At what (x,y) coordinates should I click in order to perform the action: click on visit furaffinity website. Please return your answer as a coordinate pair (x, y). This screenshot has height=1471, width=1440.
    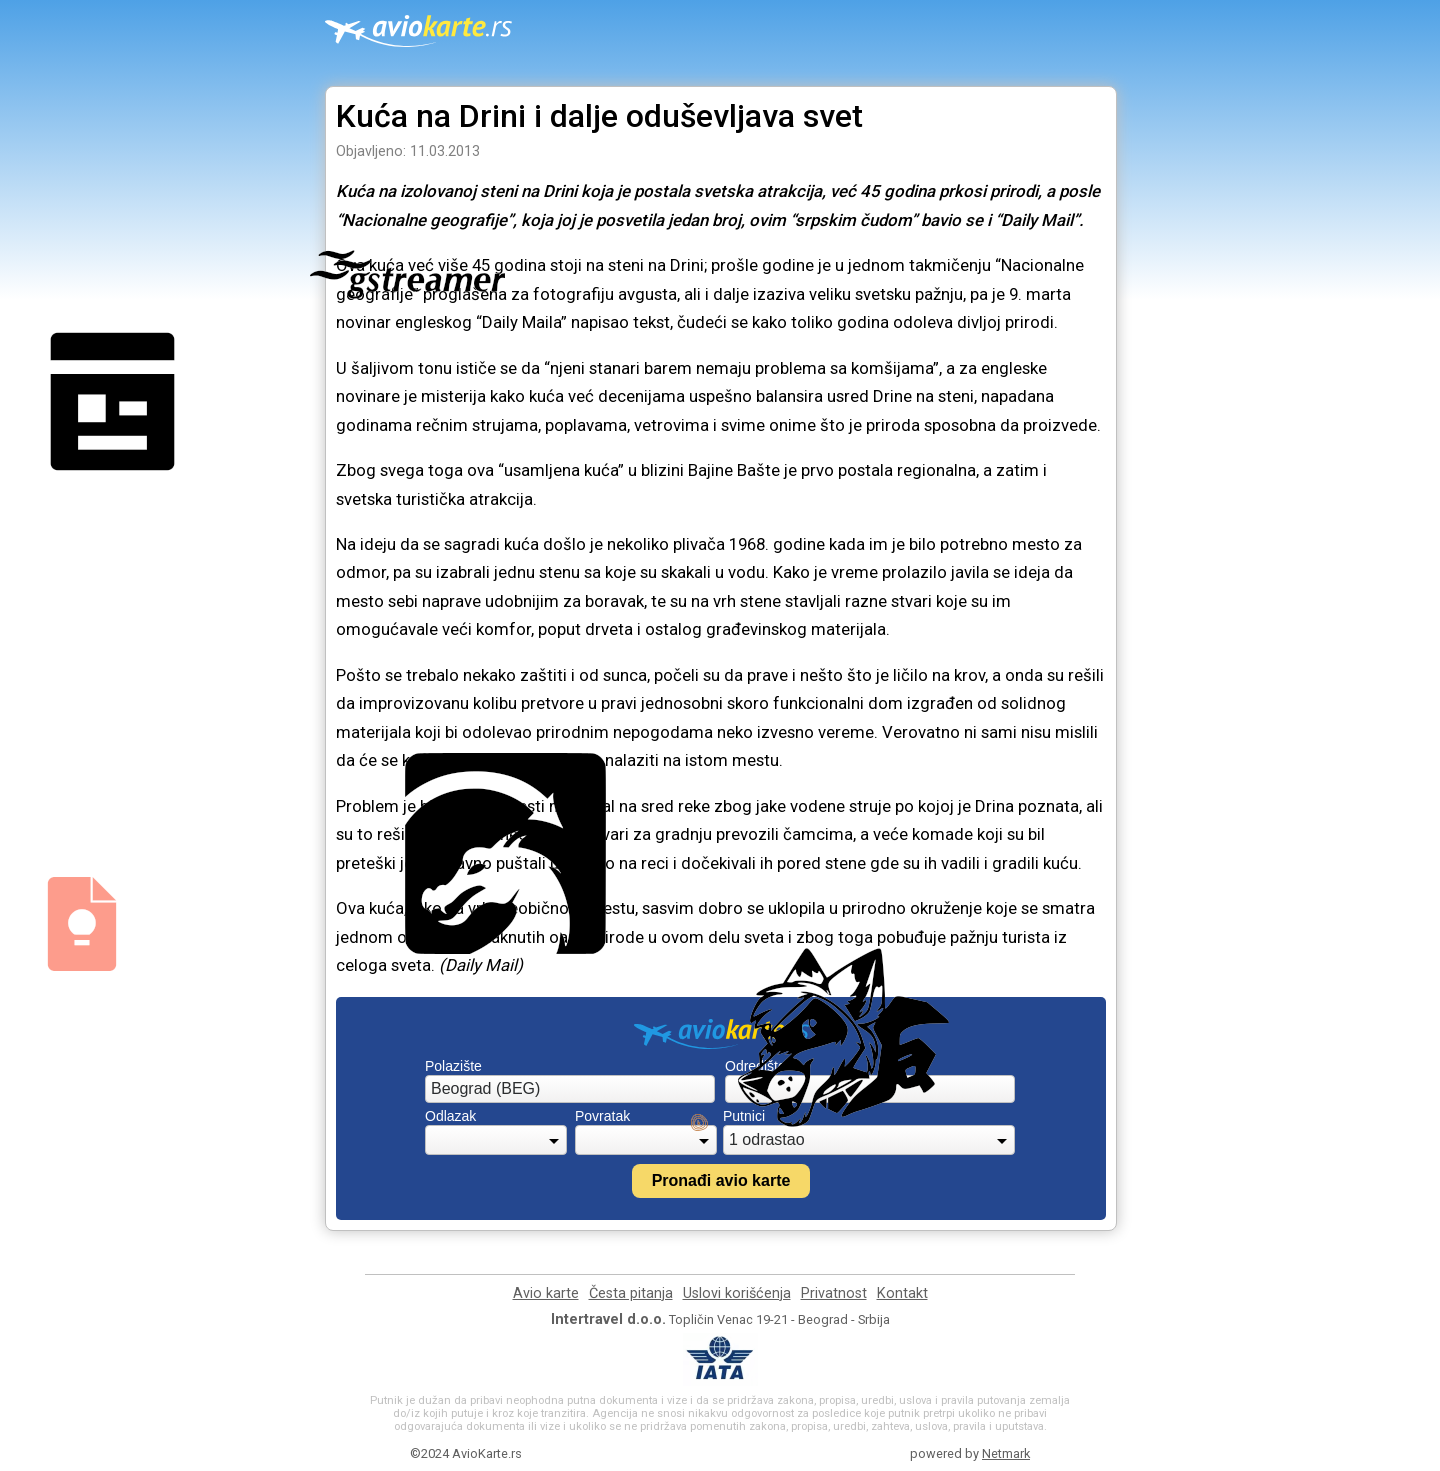
    Looking at the image, I should click on (843, 1037).